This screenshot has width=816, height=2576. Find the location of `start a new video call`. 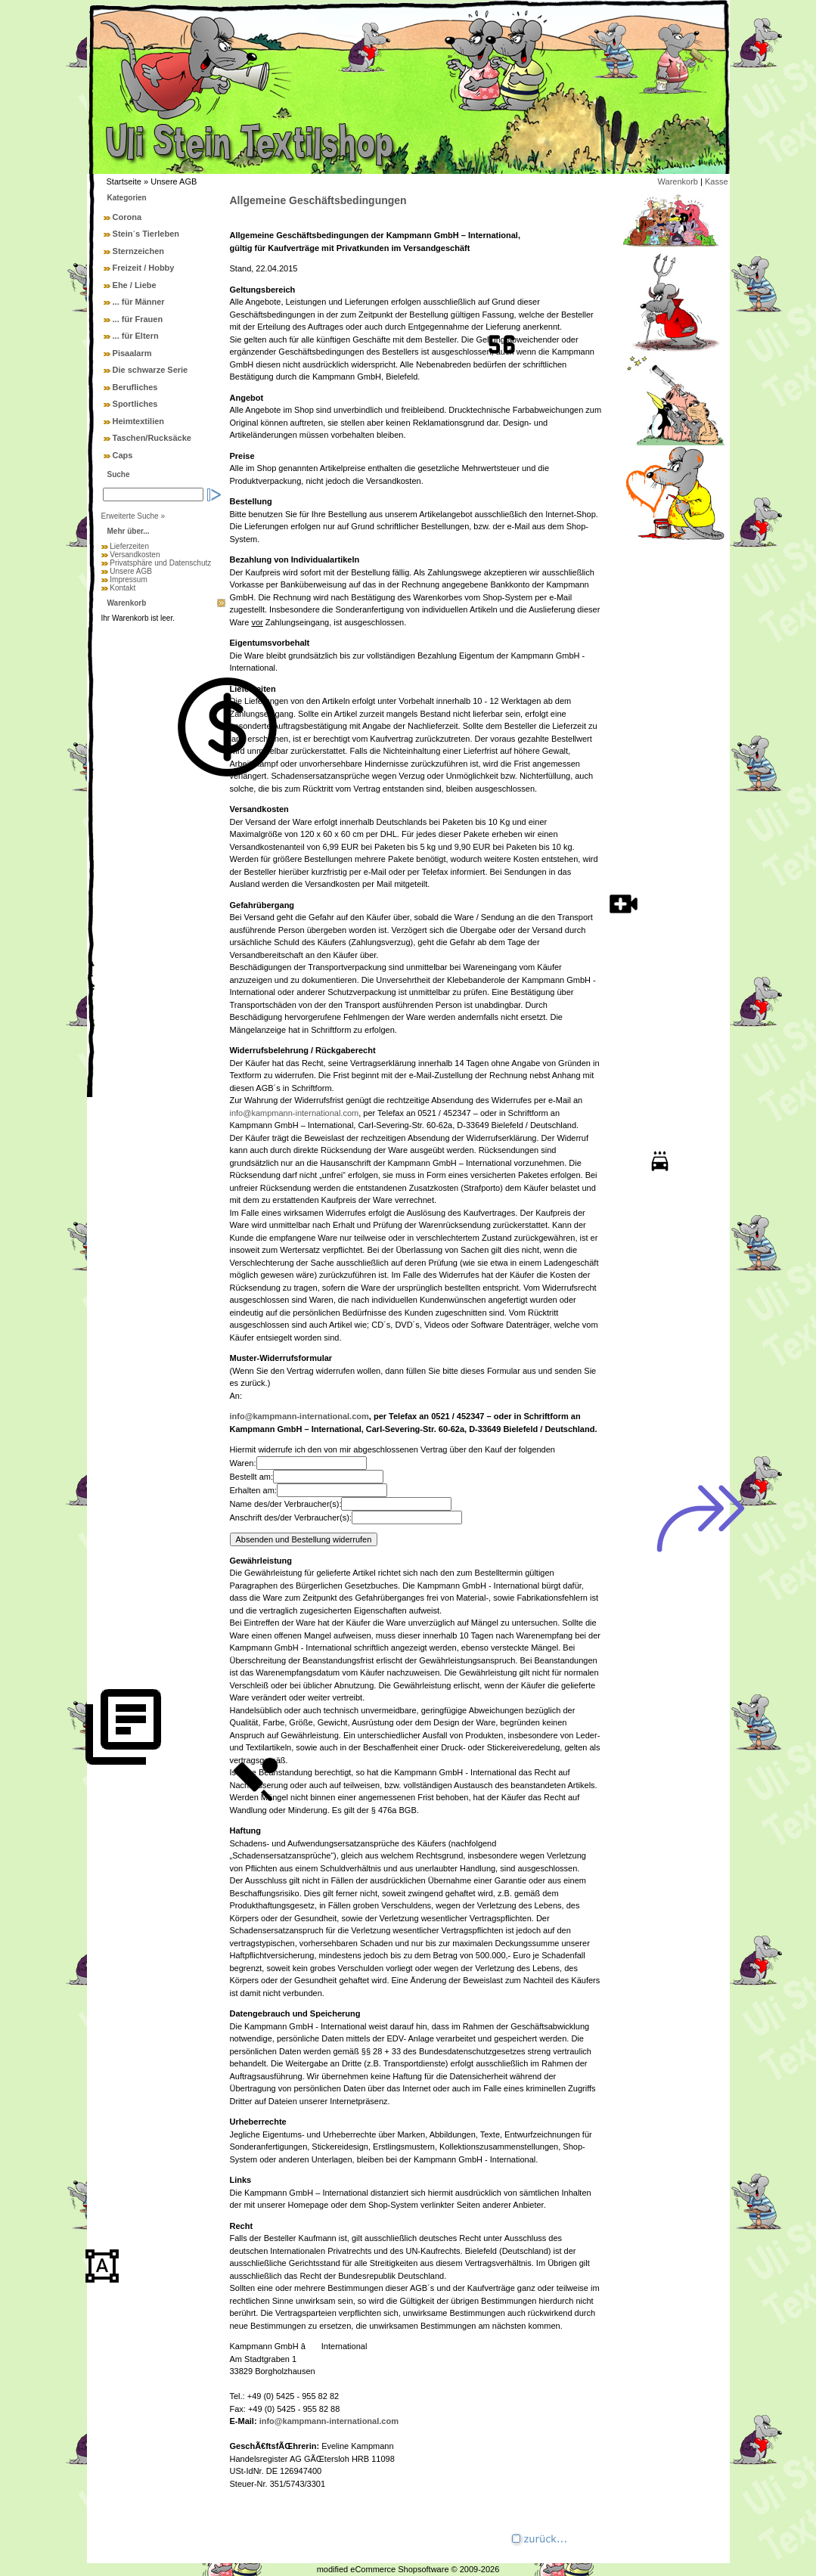

start a new video call is located at coordinates (623, 904).